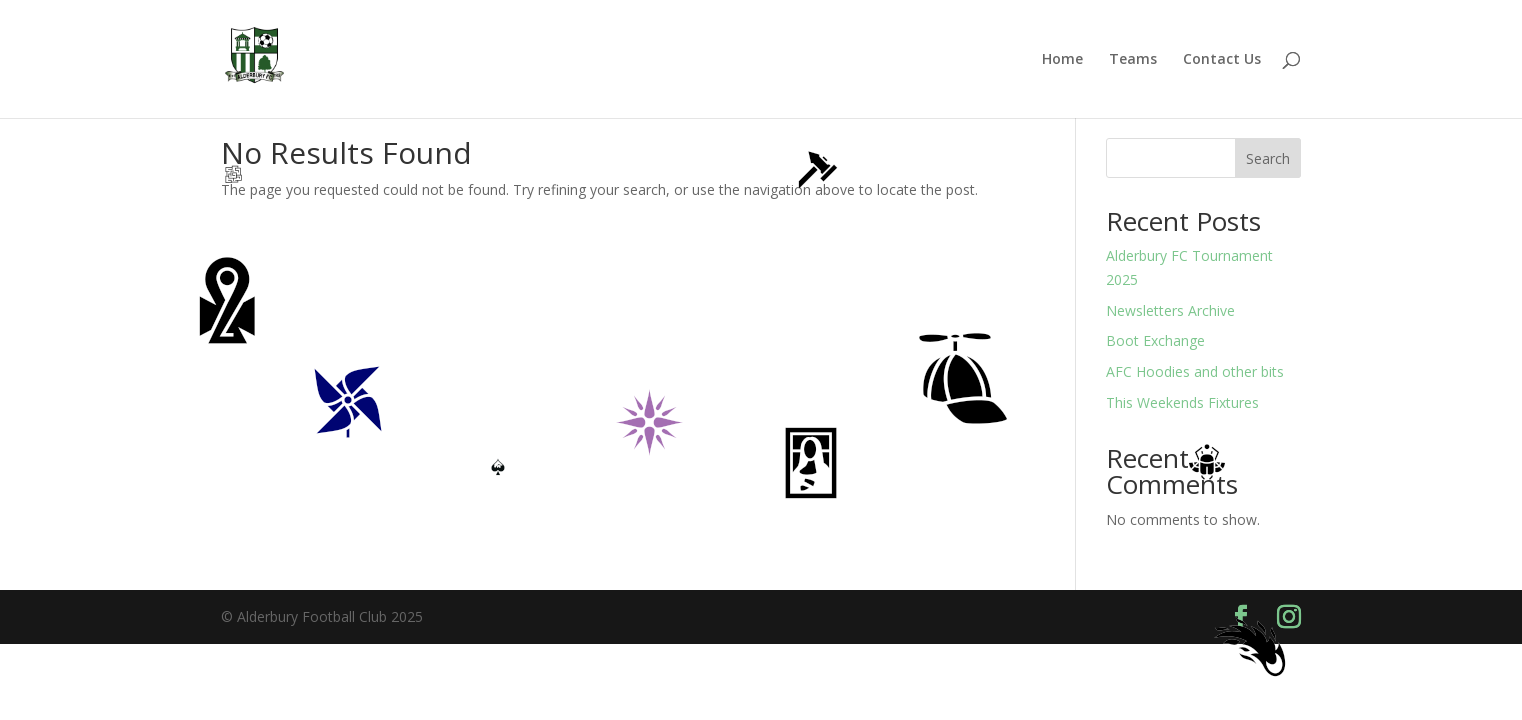 Image resolution: width=1522 pixels, height=720 pixels. What do you see at coordinates (819, 171) in the screenshot?
I see `access building or crafting tools` at bounding box center [819, 171].